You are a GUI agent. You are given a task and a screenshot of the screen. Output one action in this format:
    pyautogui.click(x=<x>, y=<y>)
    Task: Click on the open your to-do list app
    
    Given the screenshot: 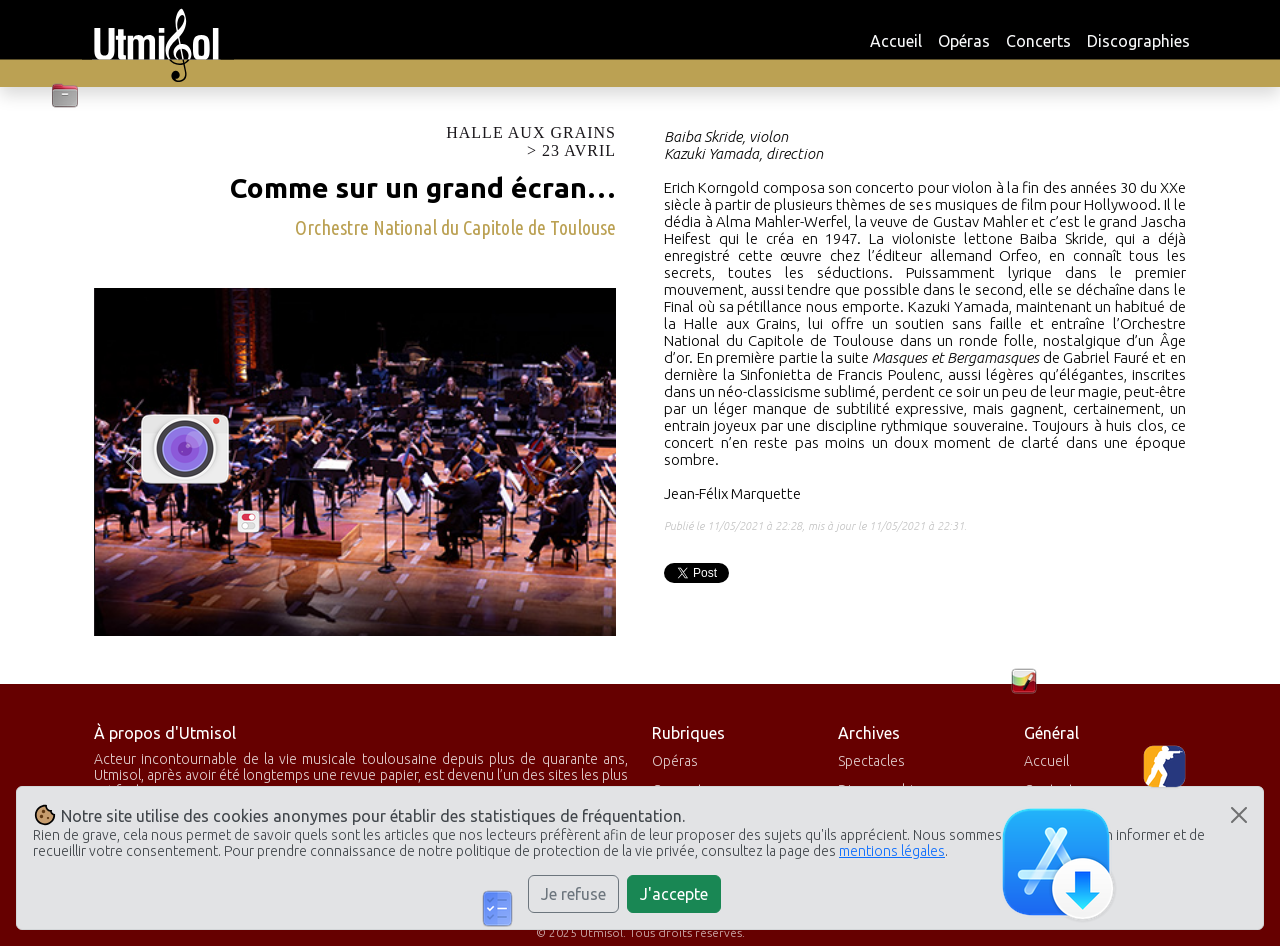 What is the action you would take?
    pyautogui.click(x=497, y=908)
    